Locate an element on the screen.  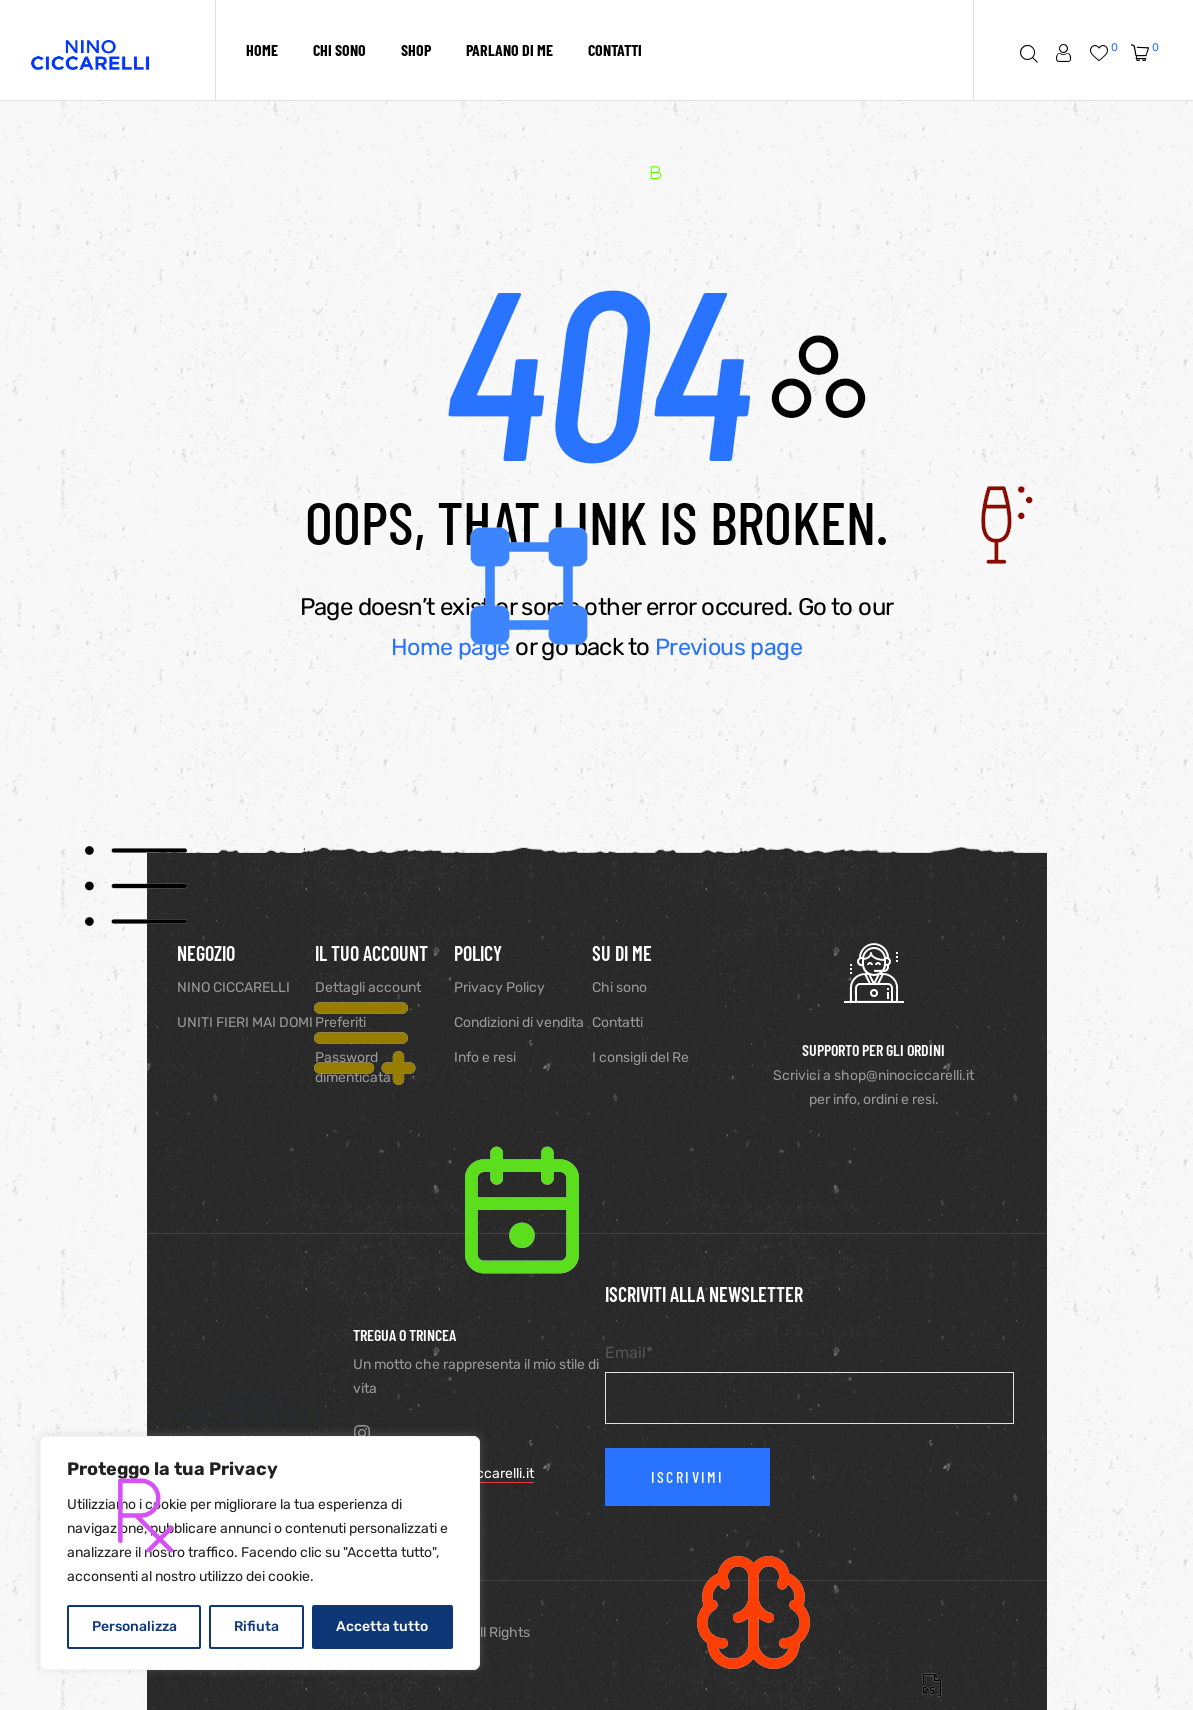
add a new item to the list is located at coordinates (361, 1038).